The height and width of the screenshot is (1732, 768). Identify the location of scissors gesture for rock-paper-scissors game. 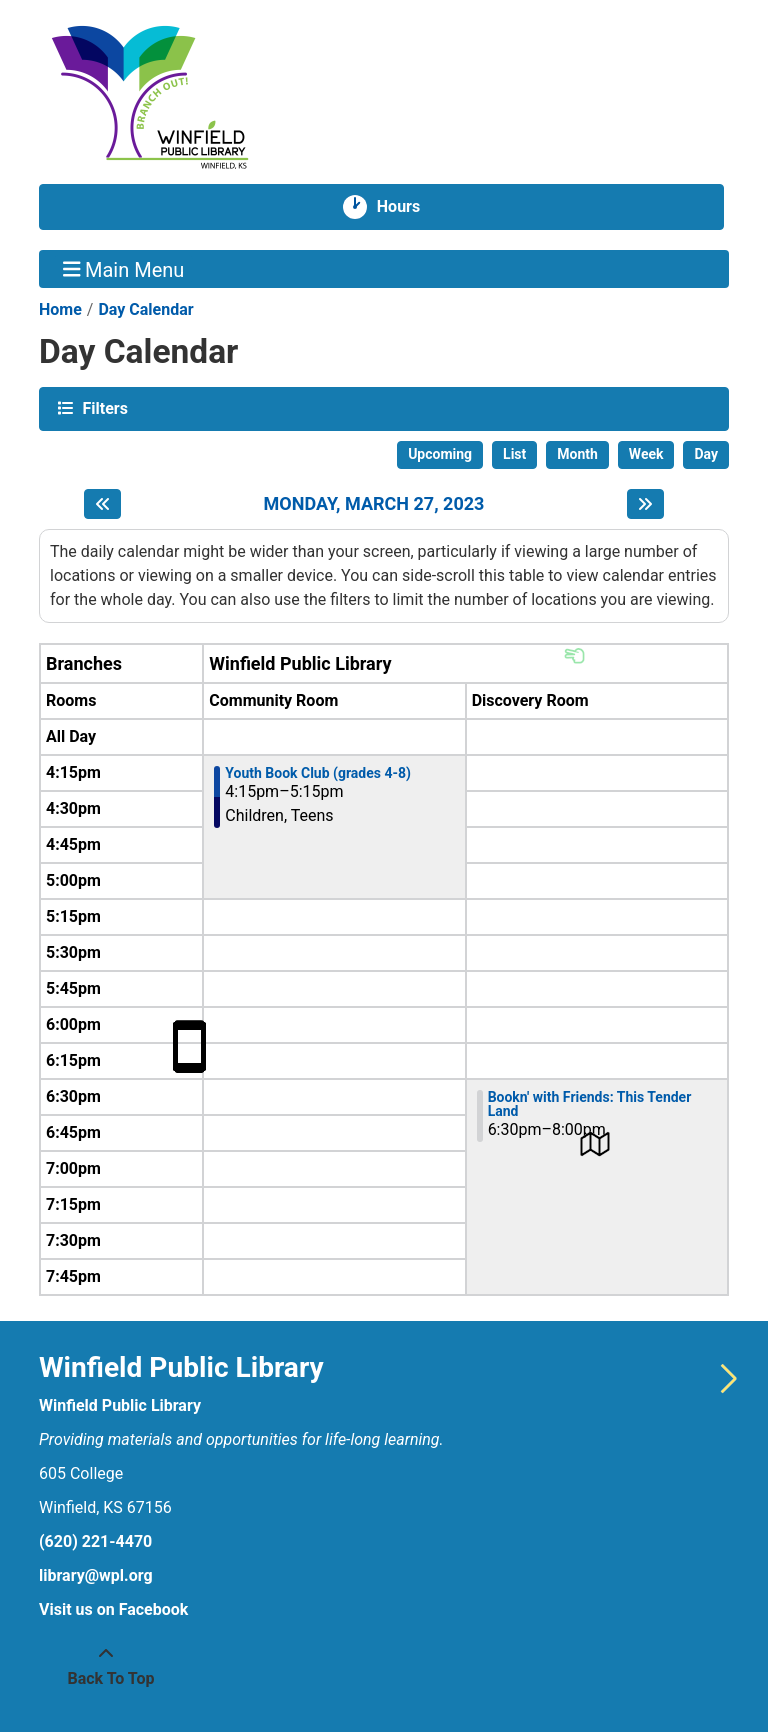
(574, 655).